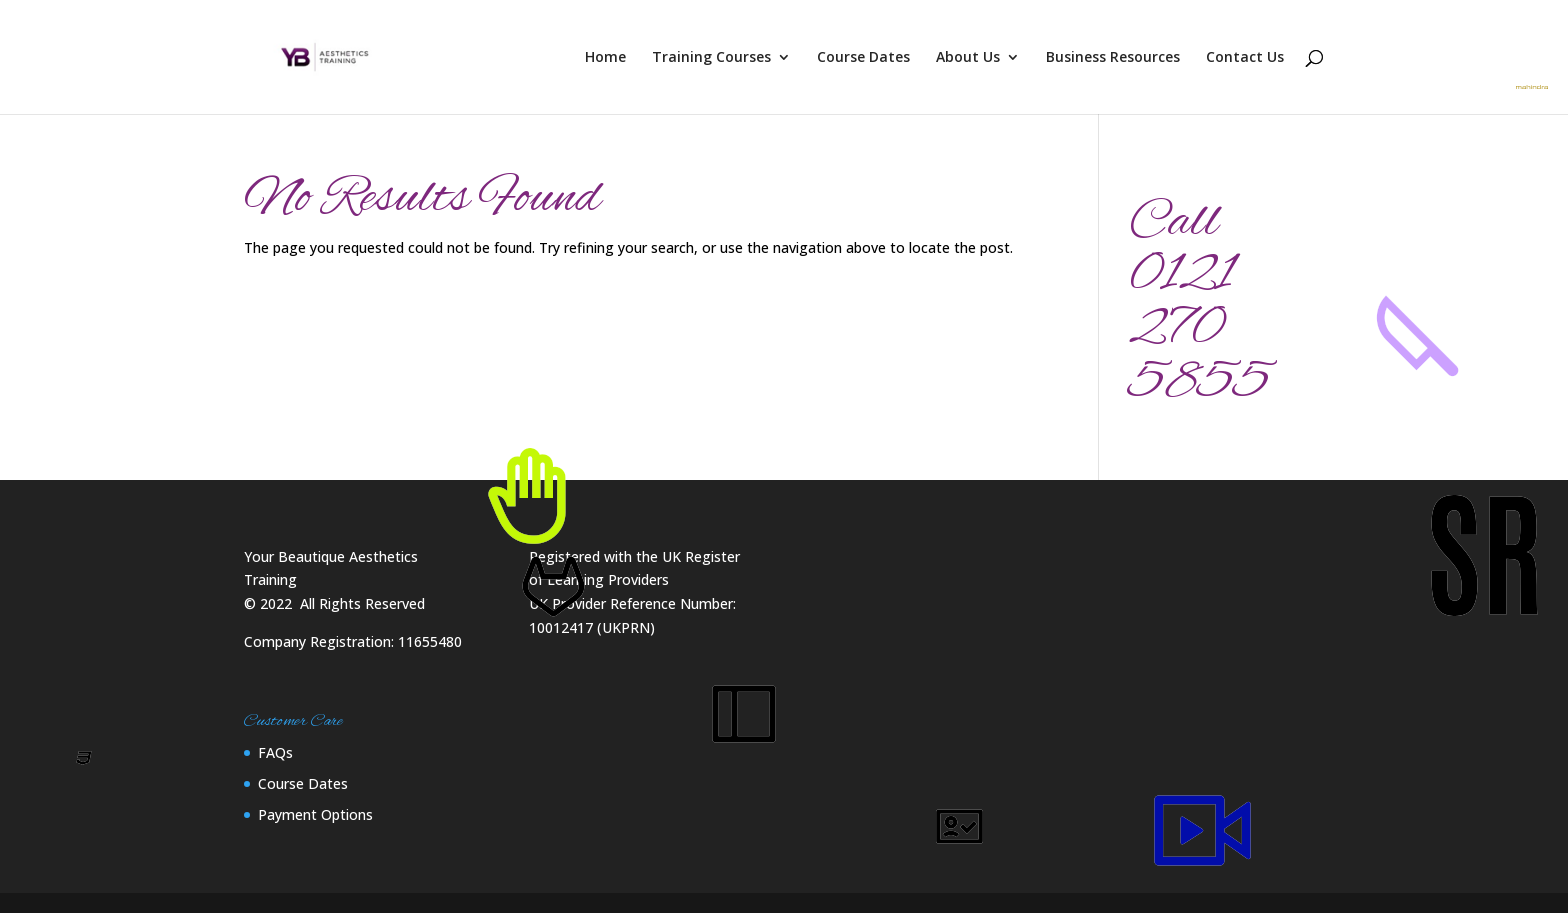 The width and height of the screenshot is (1568, 913). Describe the element at coordinates (84, 758) in the screenshot. I see `CSS3 stylesheet language logo` at that location.